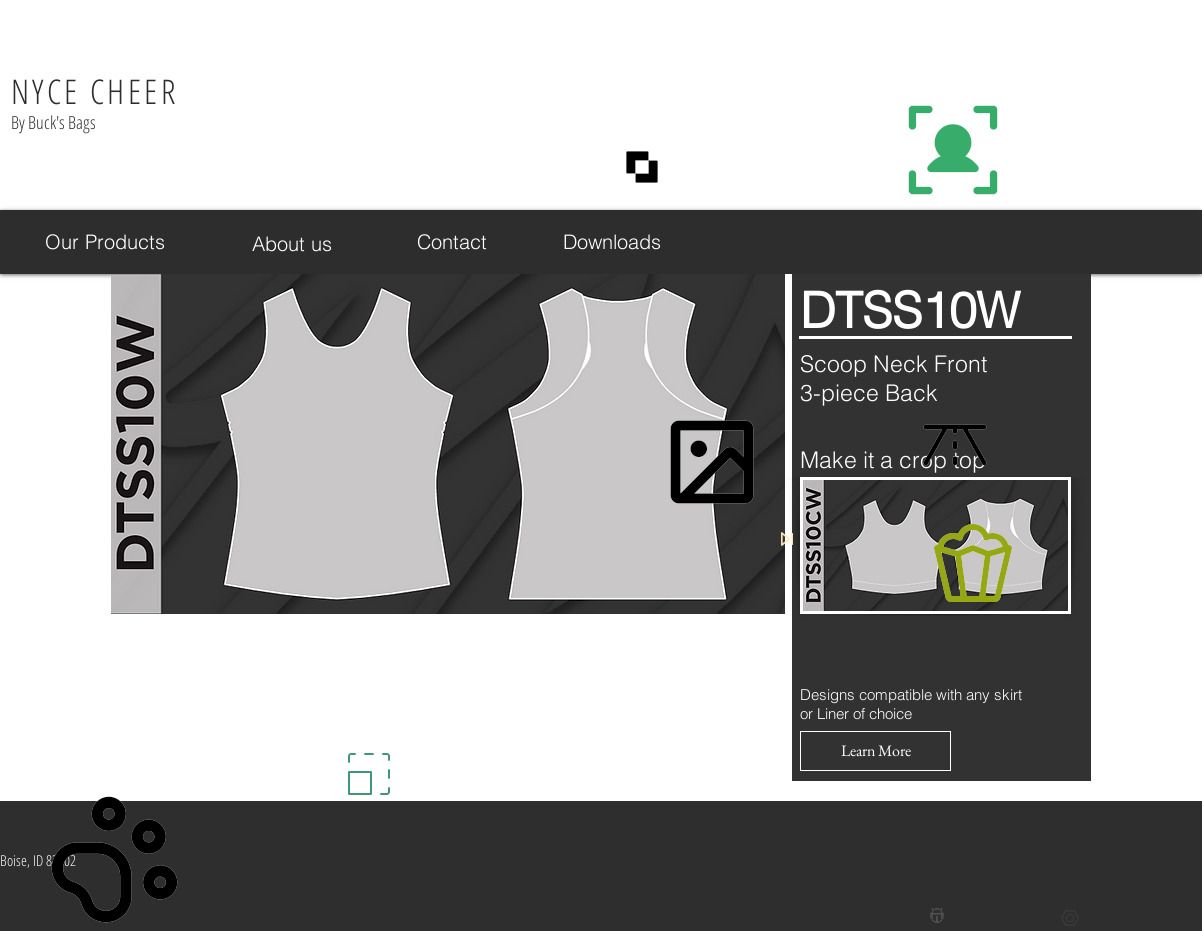 This screenshot has width=1202, height=931. Describe the element at coordinates (787, 539) in the screenshot. I see `skip to the next track` at that location.